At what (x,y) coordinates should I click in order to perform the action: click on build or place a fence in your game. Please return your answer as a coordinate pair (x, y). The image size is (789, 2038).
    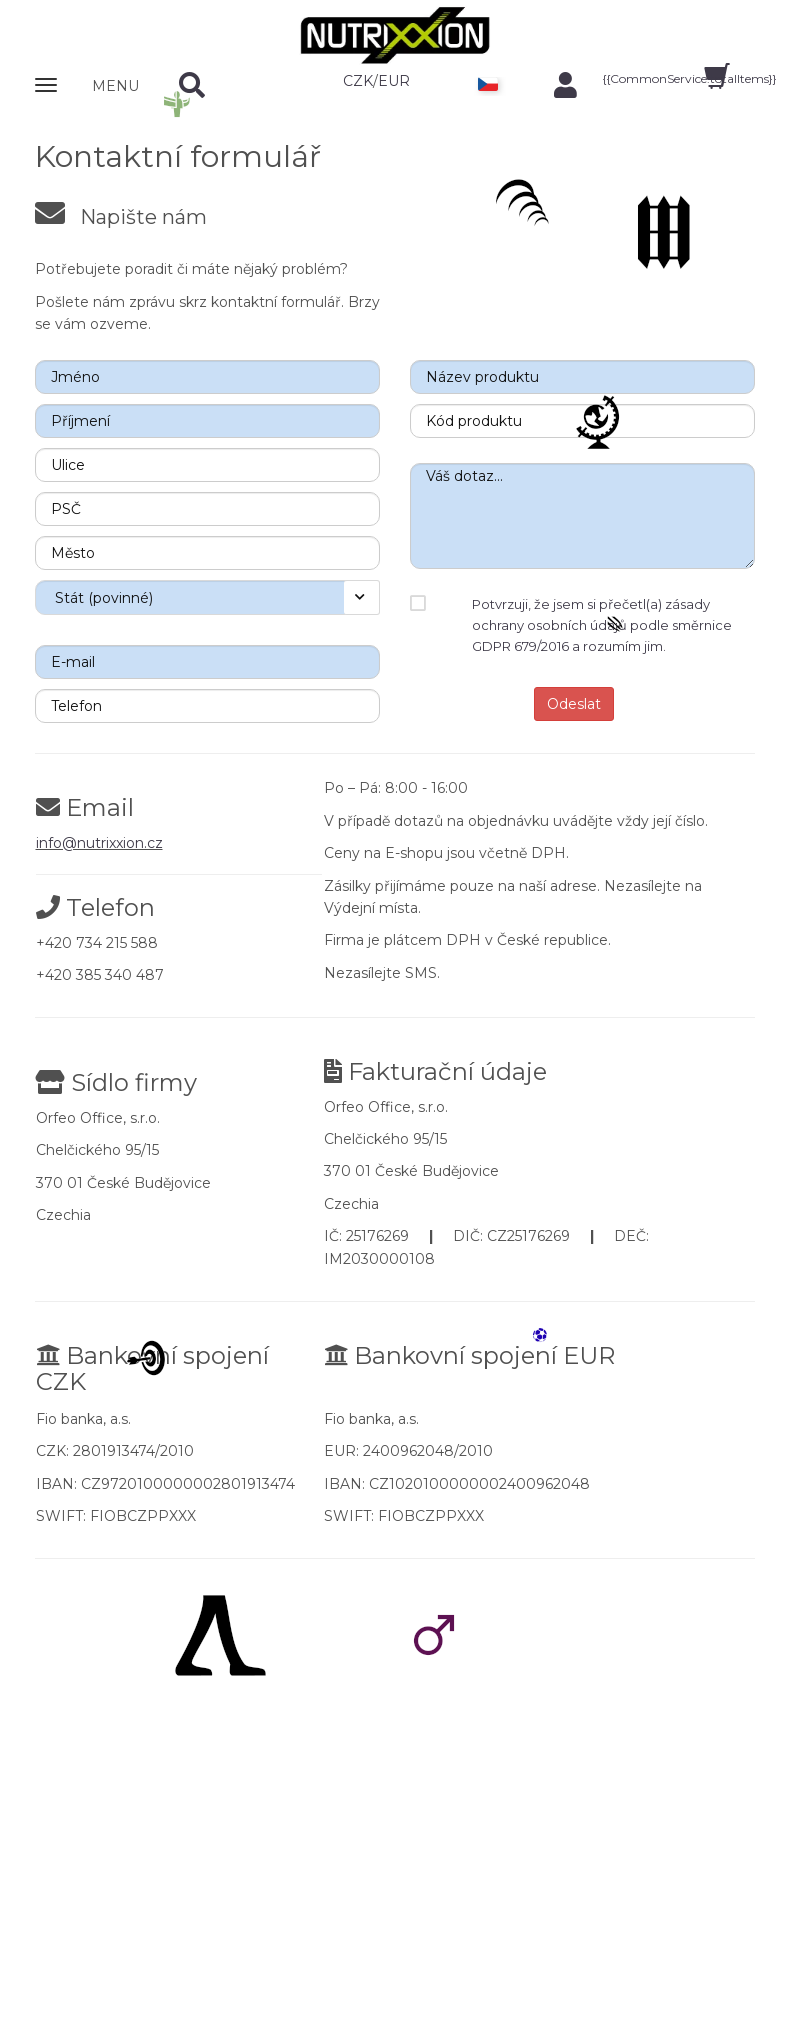
    Looking at the image, I should click on (663, 232).